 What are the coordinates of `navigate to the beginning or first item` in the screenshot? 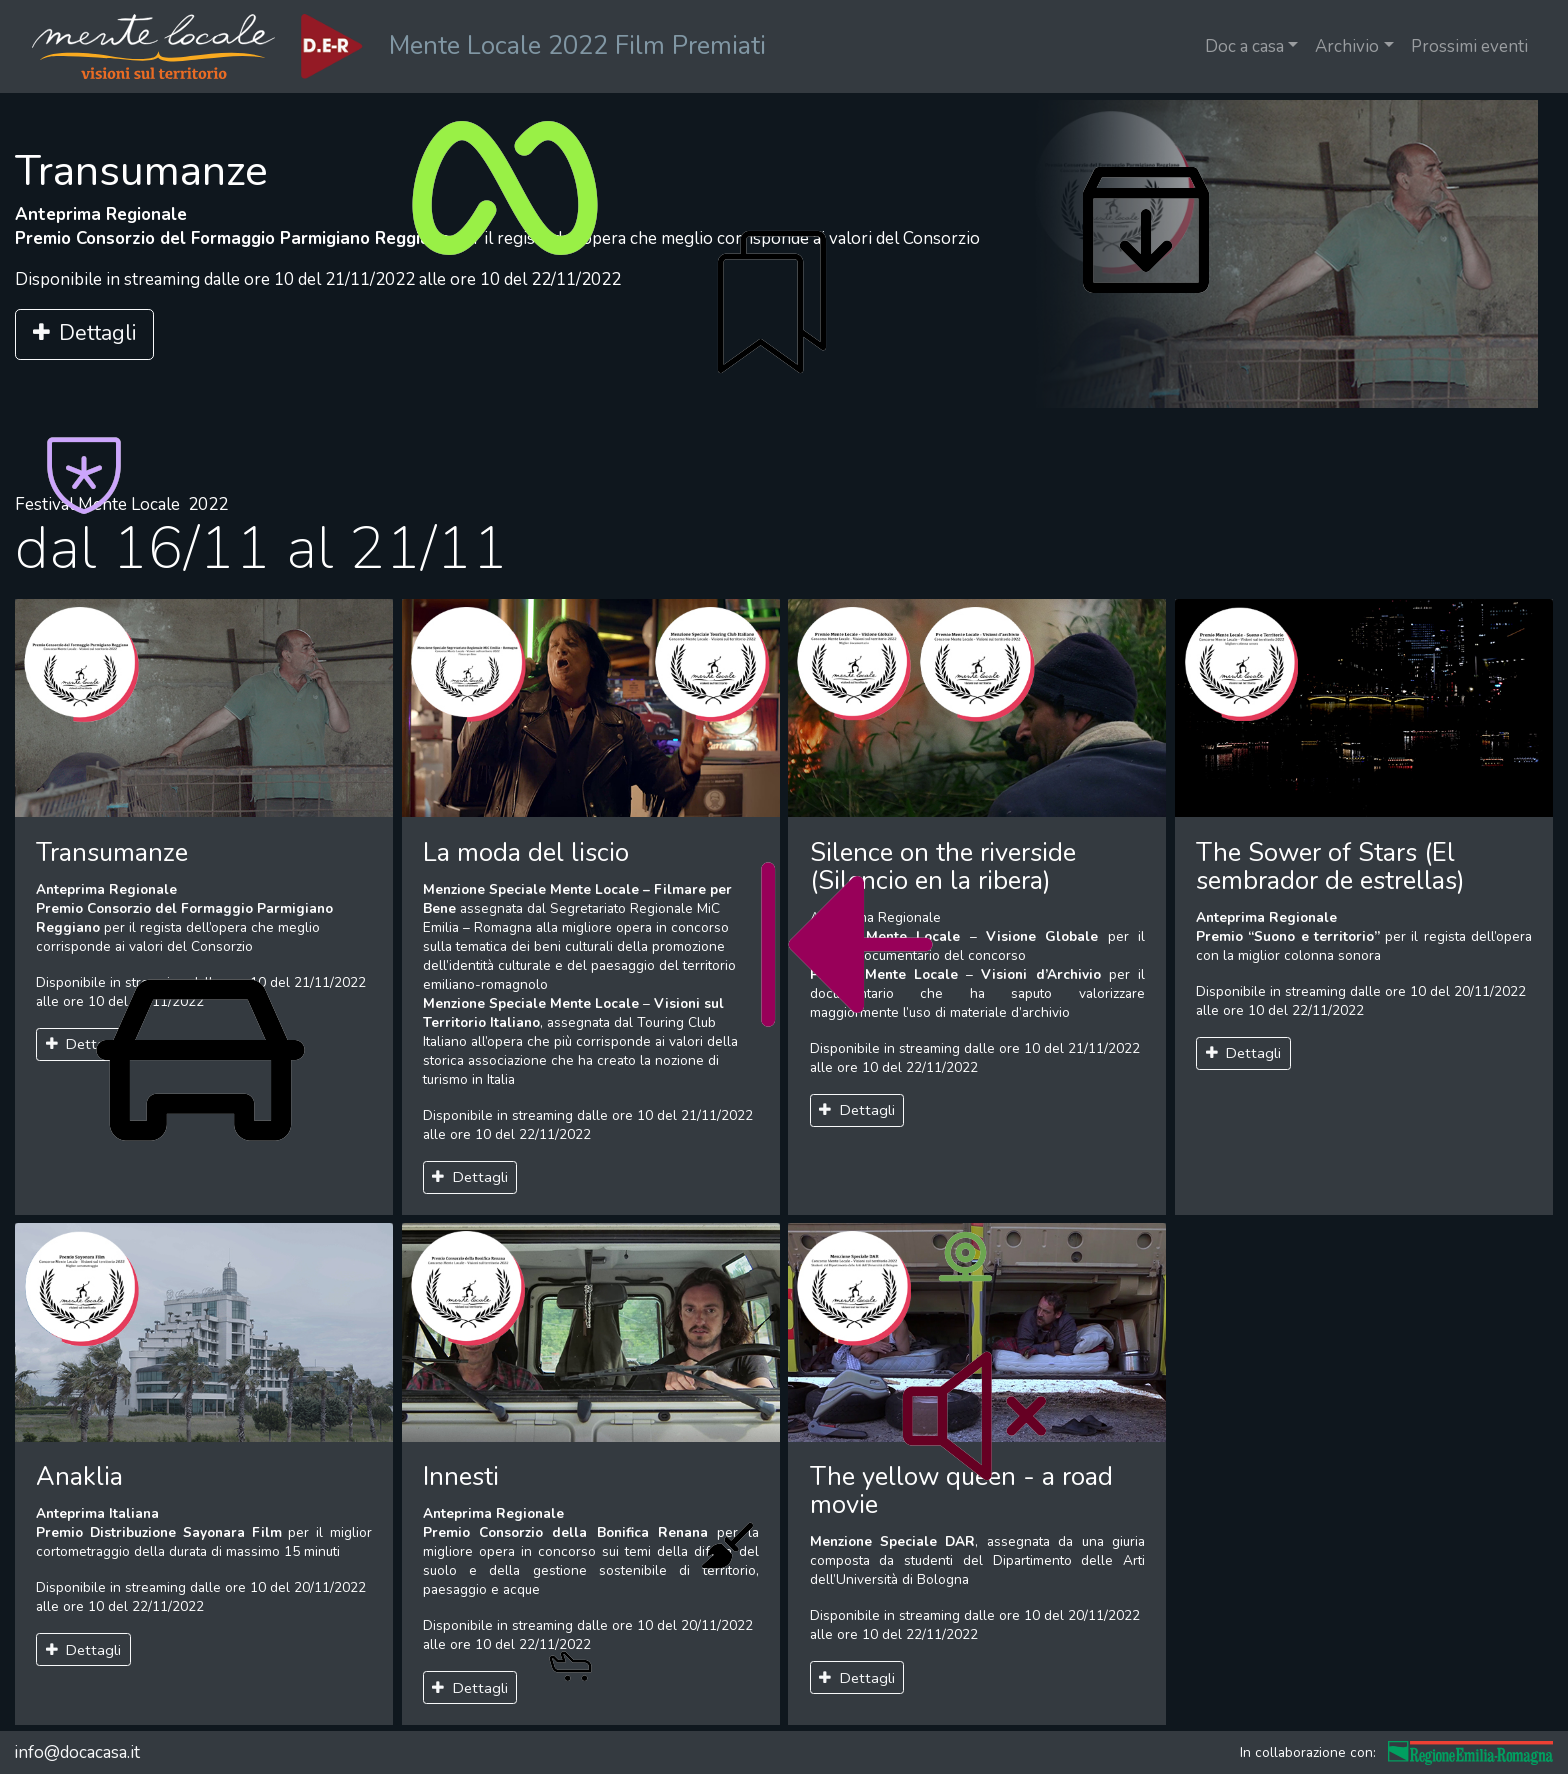 It's located at (843, 944).